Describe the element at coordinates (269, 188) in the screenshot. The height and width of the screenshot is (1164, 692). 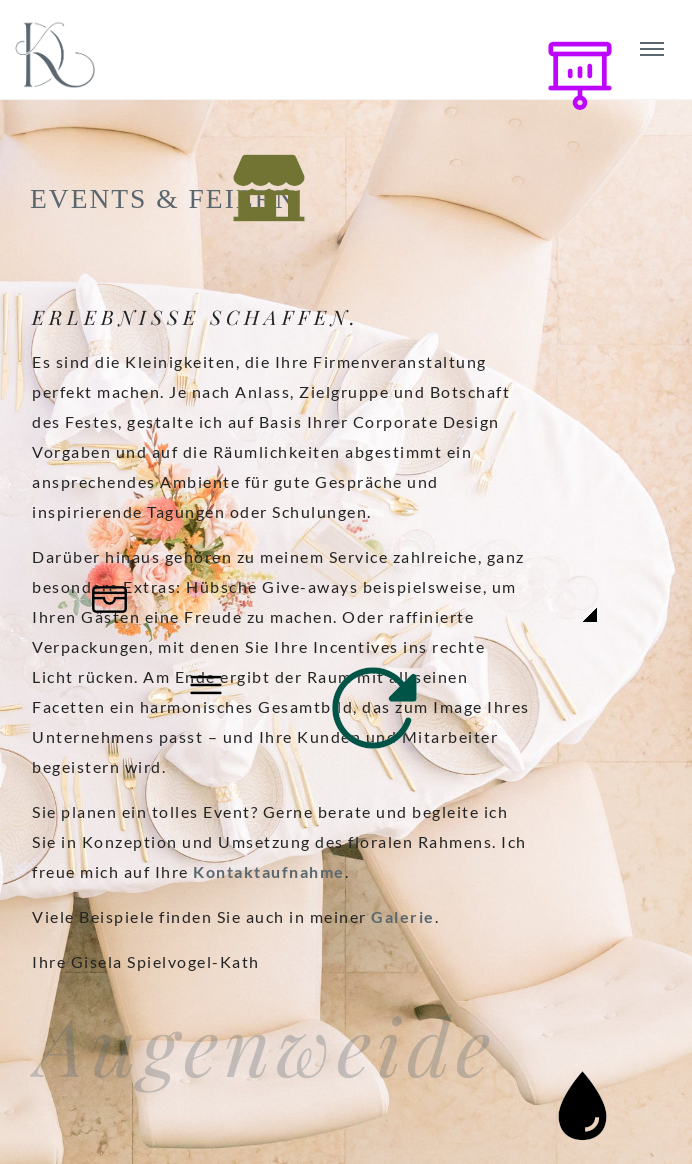
I see `browse or access the marketplace` at that location.